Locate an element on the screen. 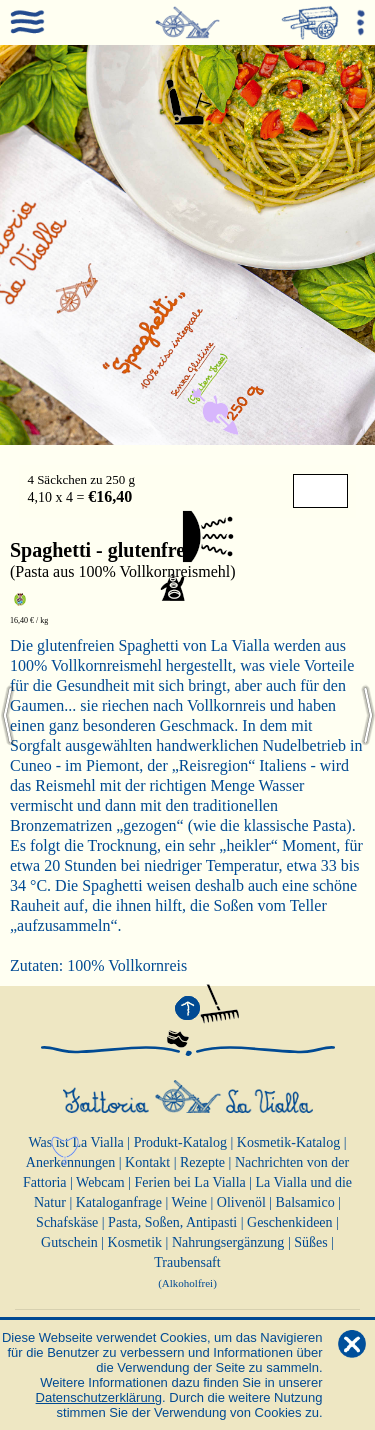  icon representing a tentacle creature or monster in a game is located at coordinates (173, 587).